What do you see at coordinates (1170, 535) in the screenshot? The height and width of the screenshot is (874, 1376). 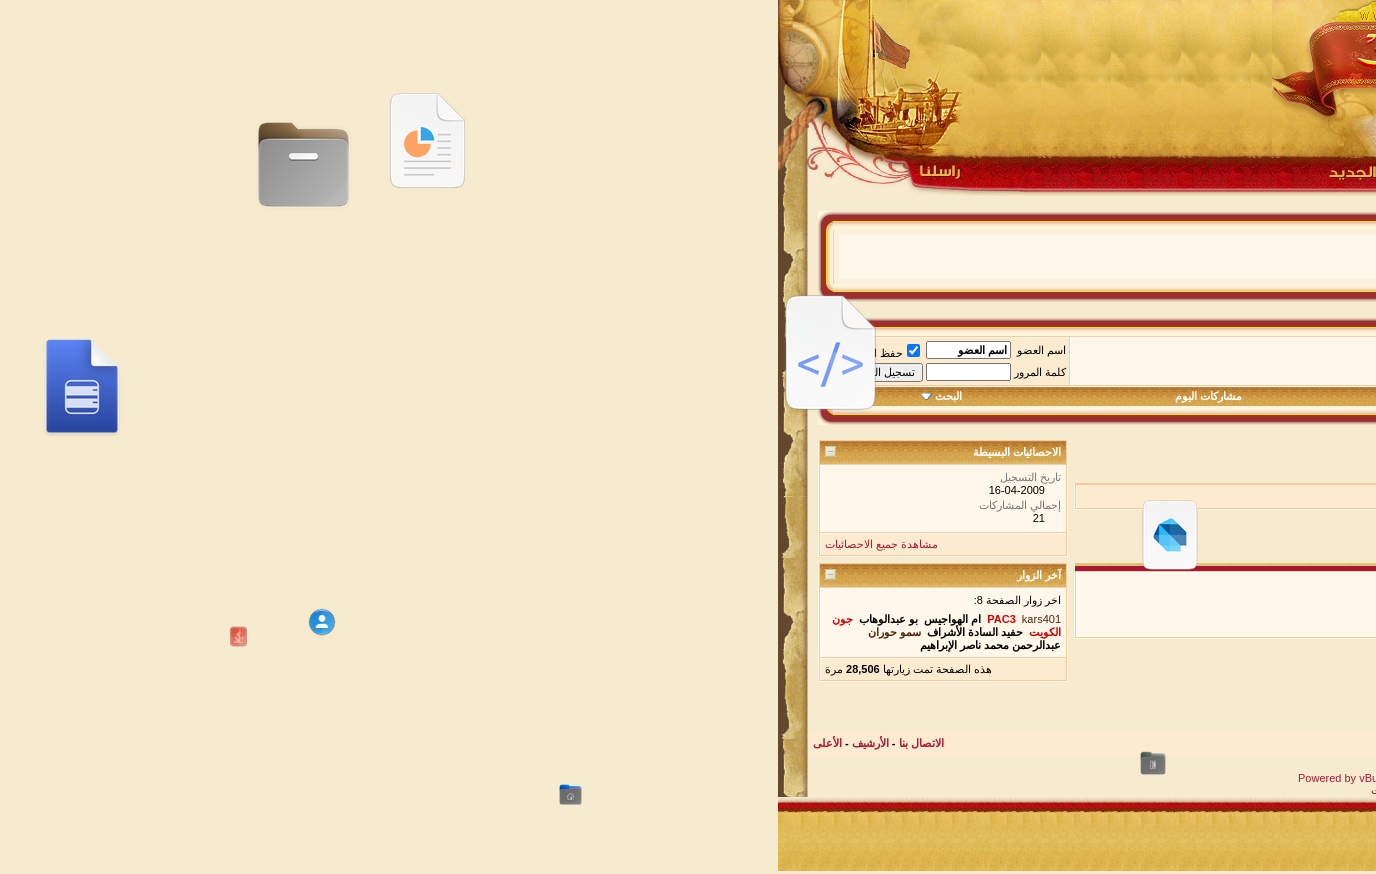 I see `indicates a Dart programming language file` at bounding box center [1170, 535].